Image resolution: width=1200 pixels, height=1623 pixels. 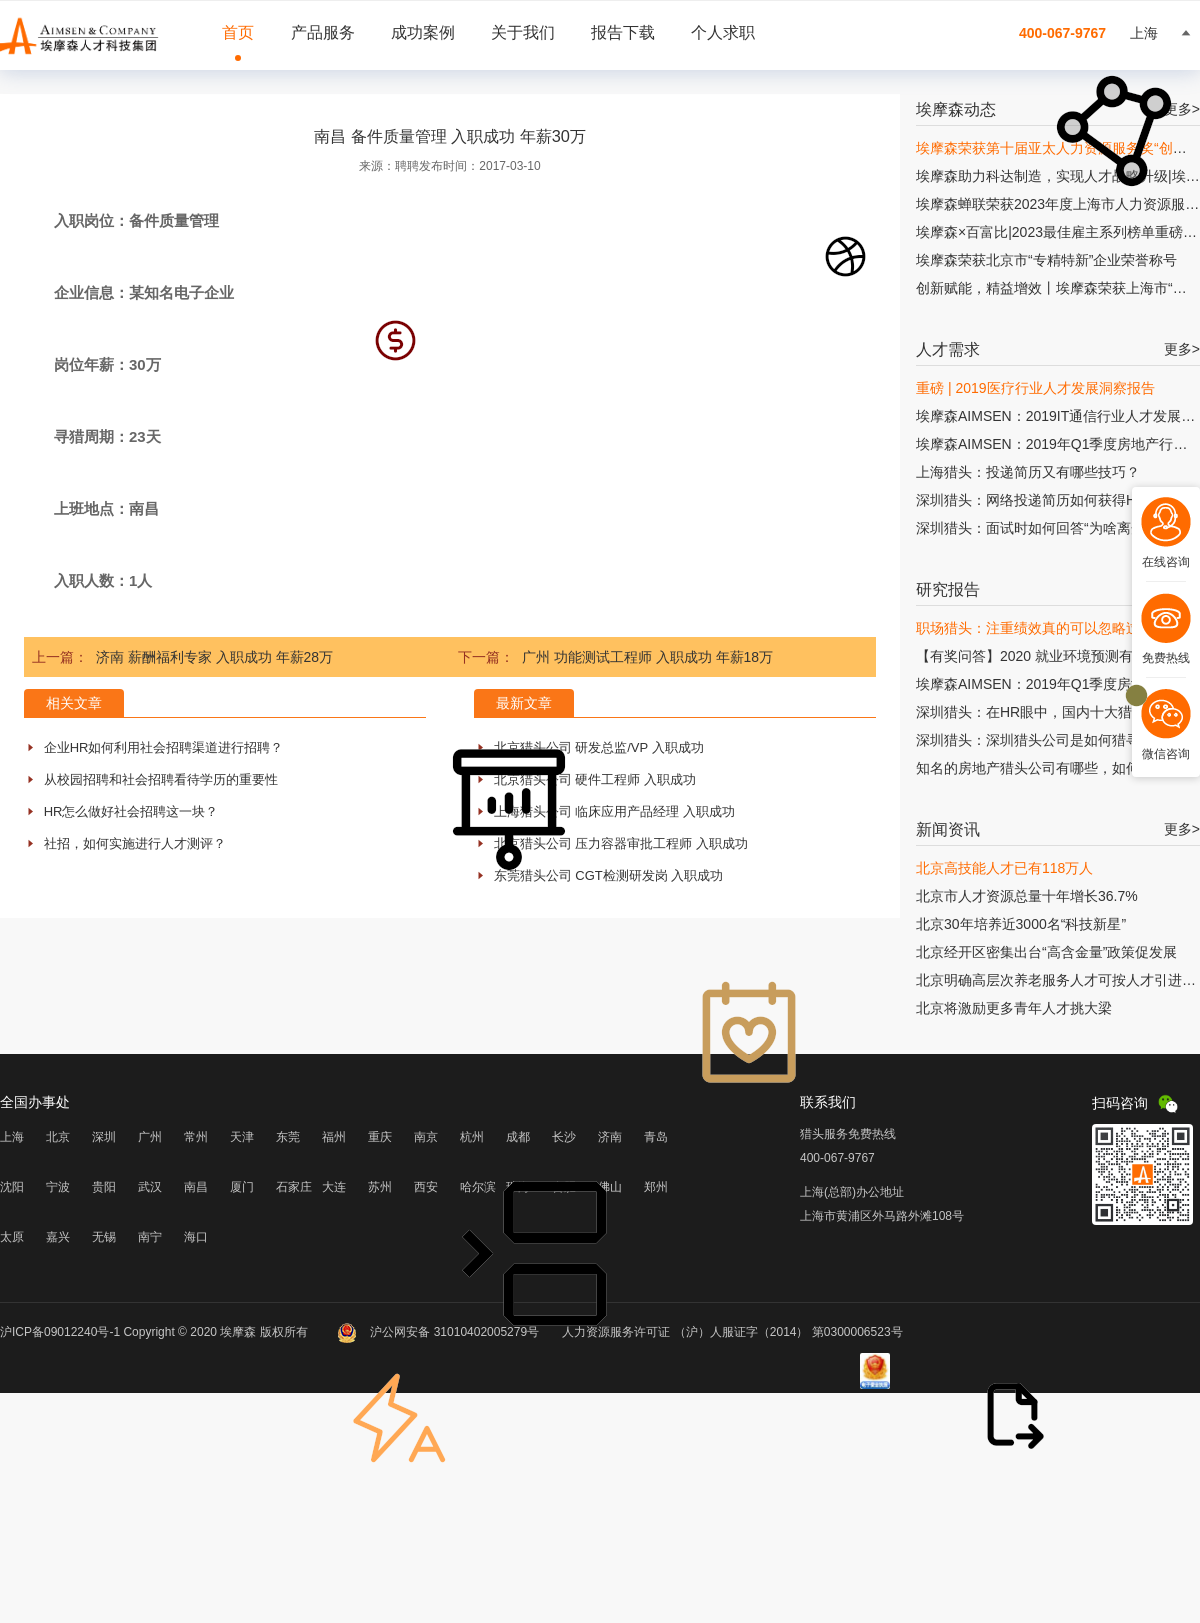 What do you see at coordinates (1012, 1414) in the screenshot?
I see `export file to another location` at bounding box center [1012, 1414].